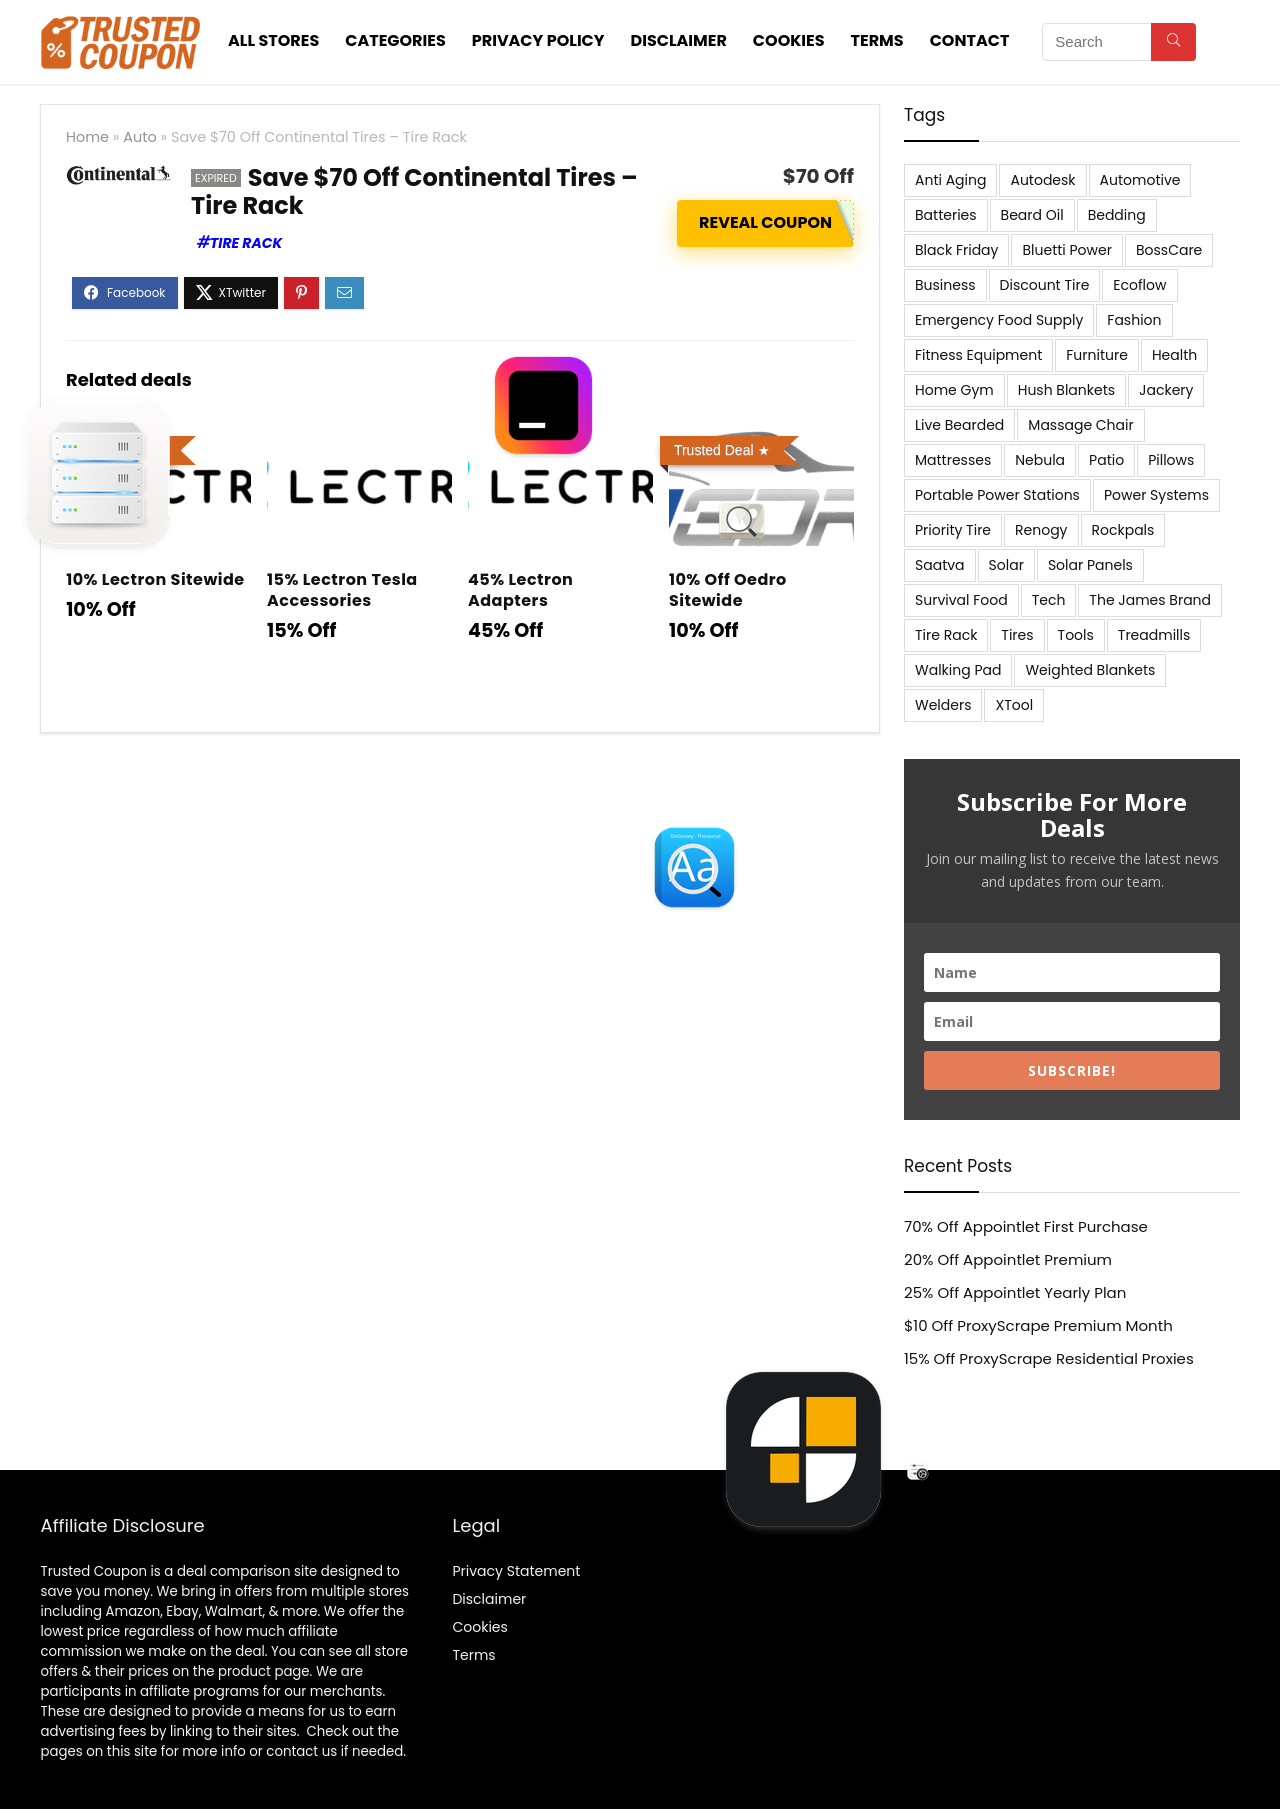 This screenshot has height=1809, width=1280. I want to click on open jetbrains toolbox to manage ides, so click(543, 405).